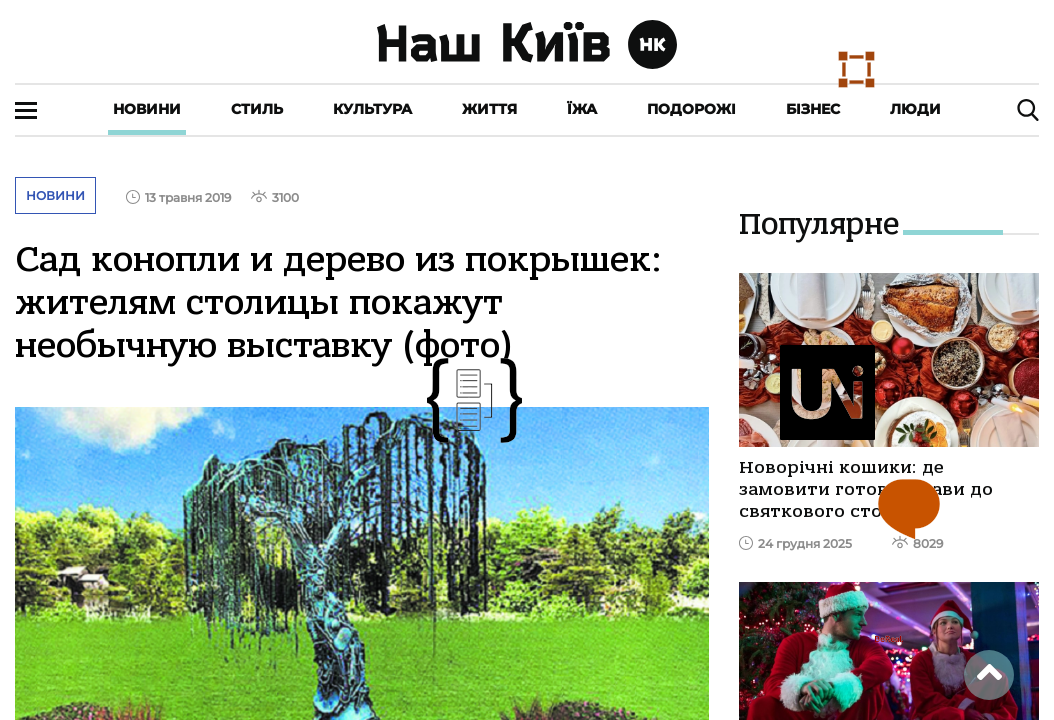 This screenshot has height=720, width=1054. Describe the element at coordinates (827, 392) in the screenshot. I see `unicode consortium logo` at that location.